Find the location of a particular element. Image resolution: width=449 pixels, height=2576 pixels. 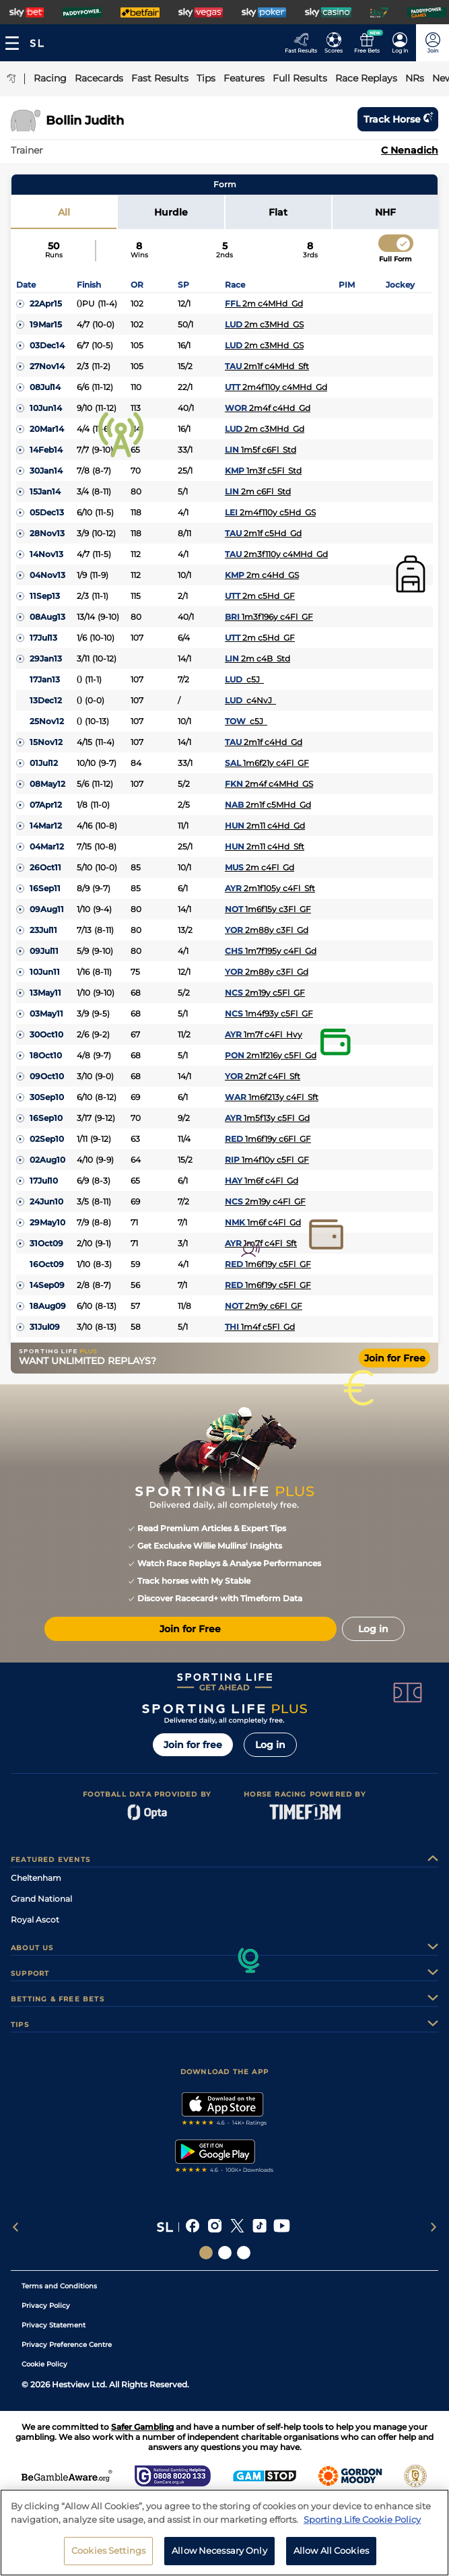

view basketball court availability is located at coordinates (407, 1692).